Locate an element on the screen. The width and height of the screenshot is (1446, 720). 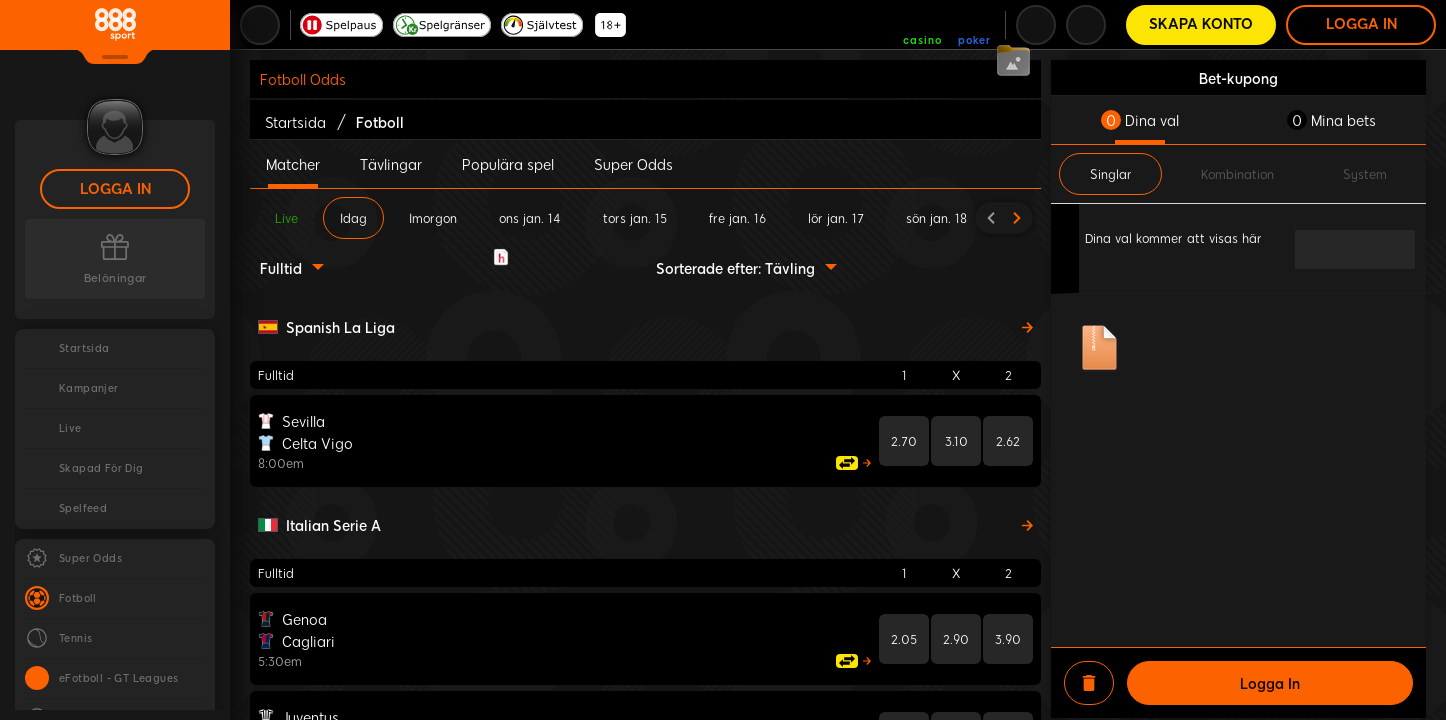
open a compressed archive file is located at coordinates (1099, 348).